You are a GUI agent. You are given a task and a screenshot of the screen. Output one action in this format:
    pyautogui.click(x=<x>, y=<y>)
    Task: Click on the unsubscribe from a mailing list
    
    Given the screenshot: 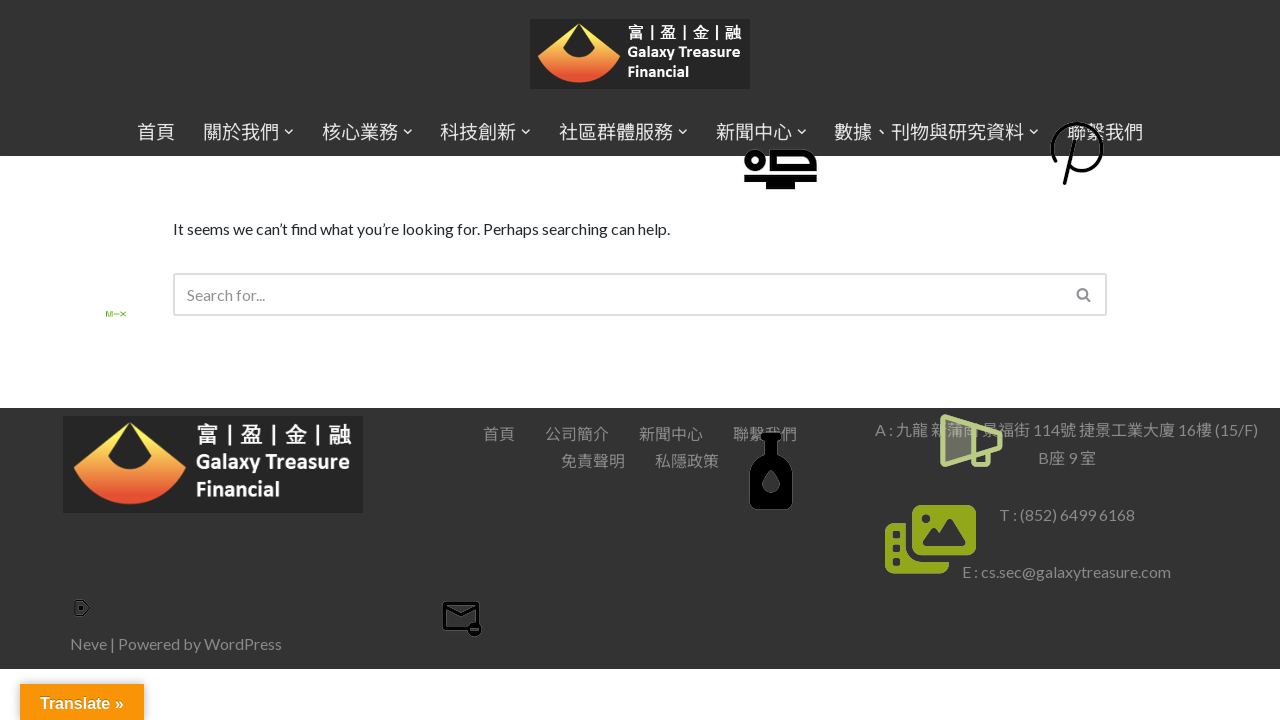 What is the action you would take?
    pyautogui.click(x=461, y=620)
    